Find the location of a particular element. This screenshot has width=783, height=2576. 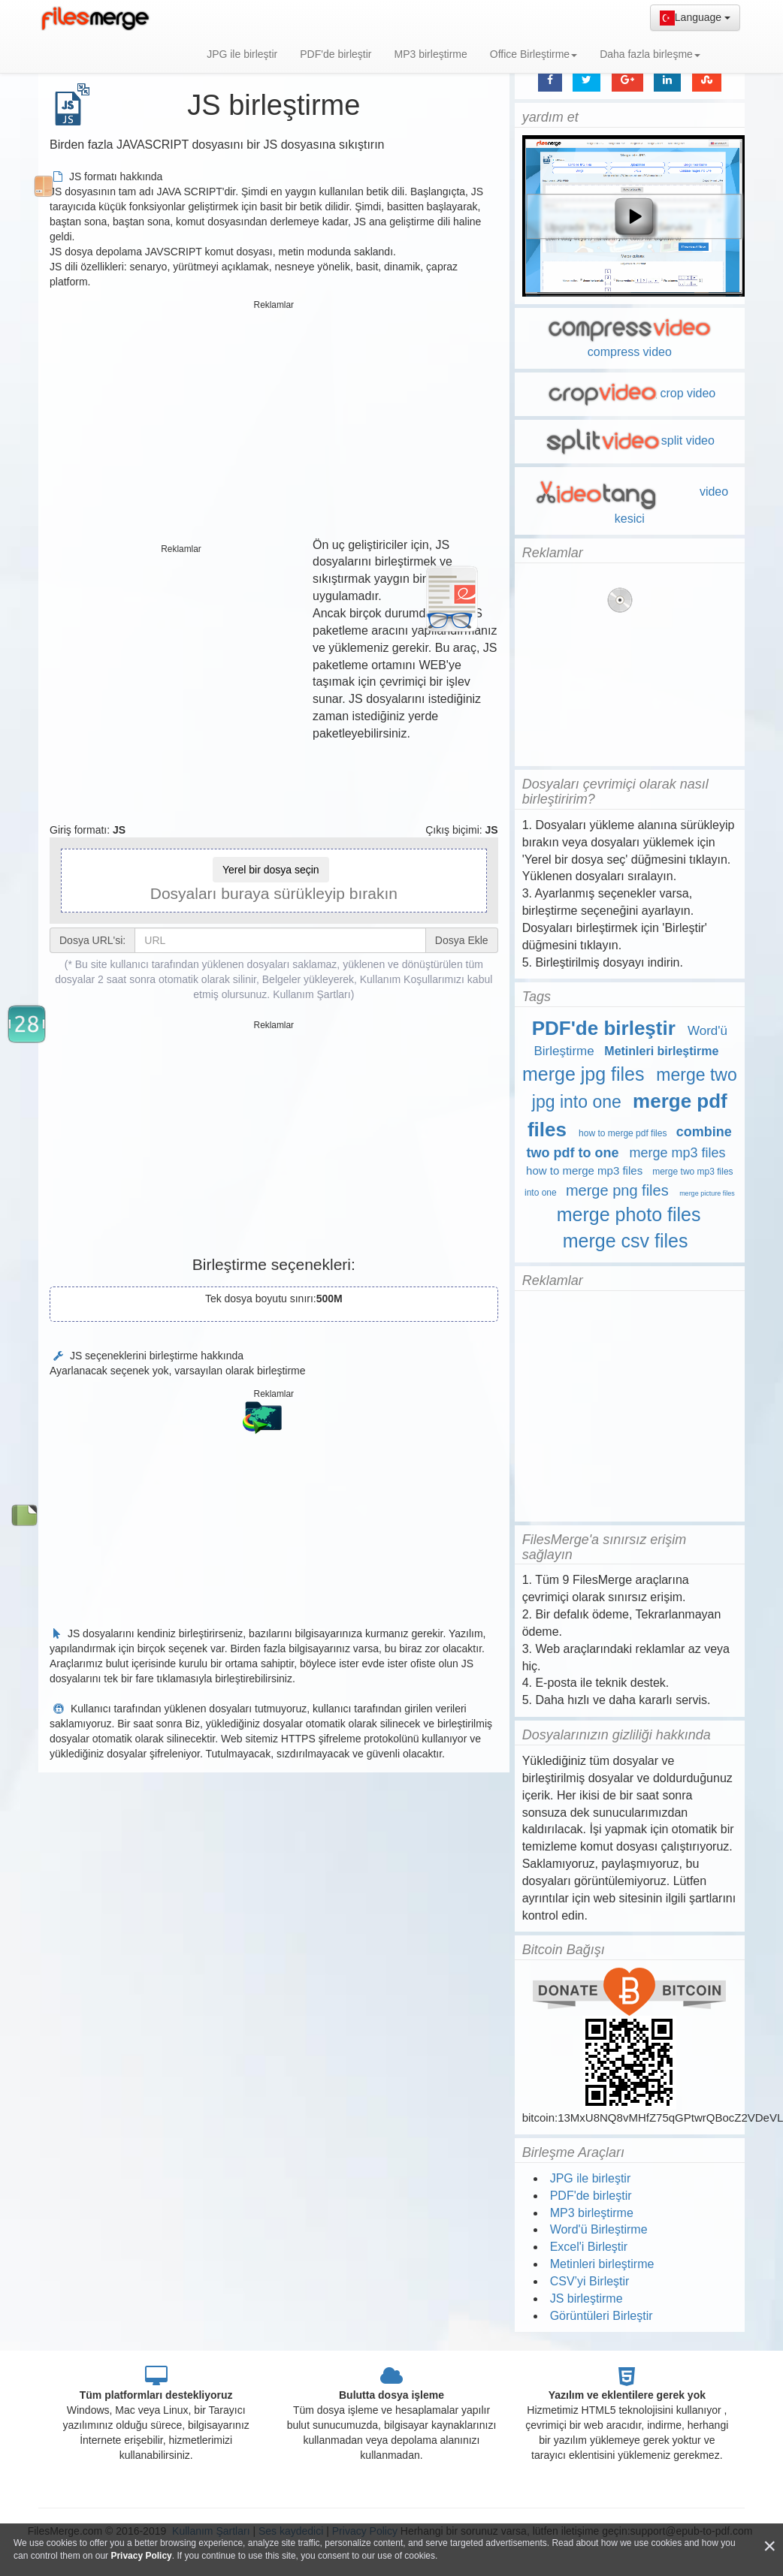

open the calendar app is located at coordinates (26, 1024).